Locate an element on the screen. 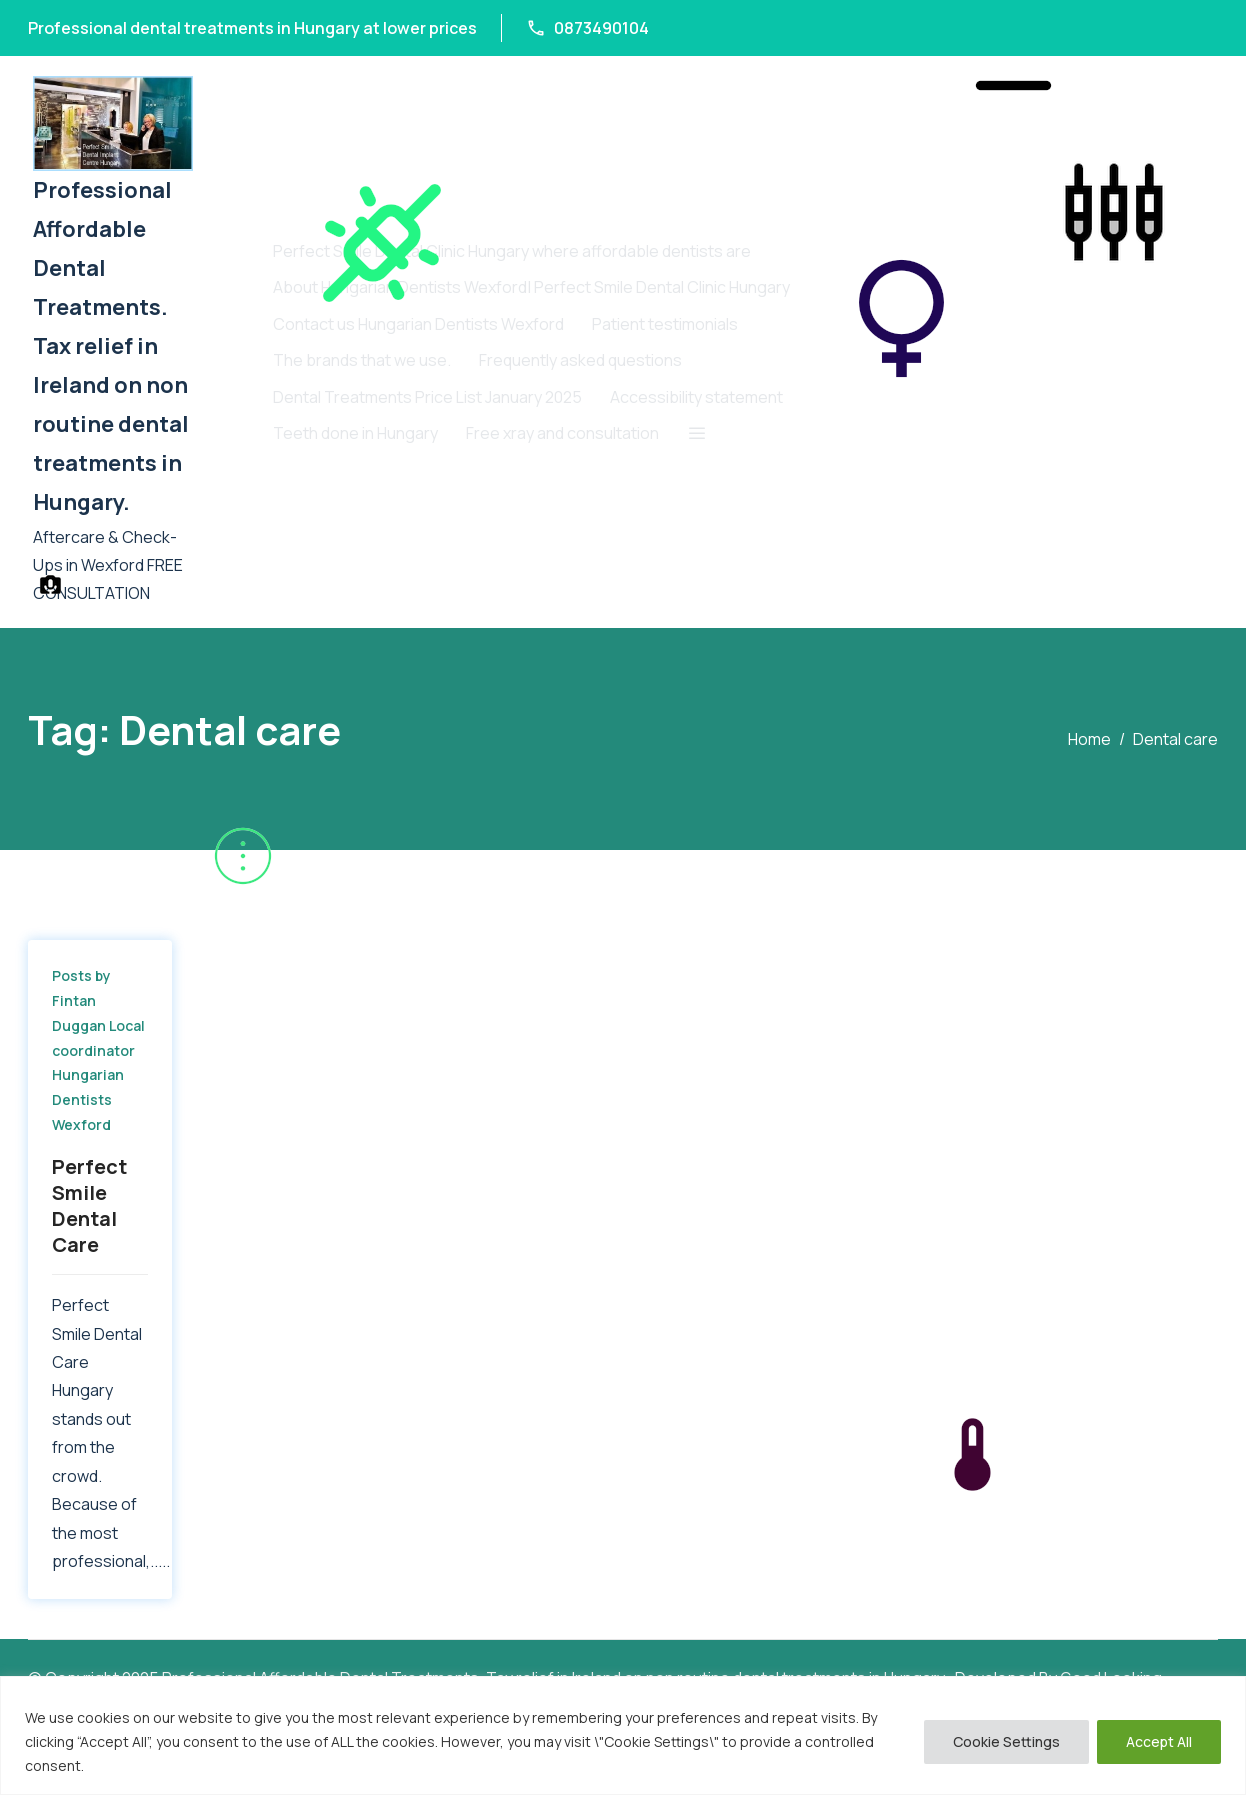 The width and height of the screenshot is (1246, 1795). decrease quantity or value is located at coordinates (1013, 85).